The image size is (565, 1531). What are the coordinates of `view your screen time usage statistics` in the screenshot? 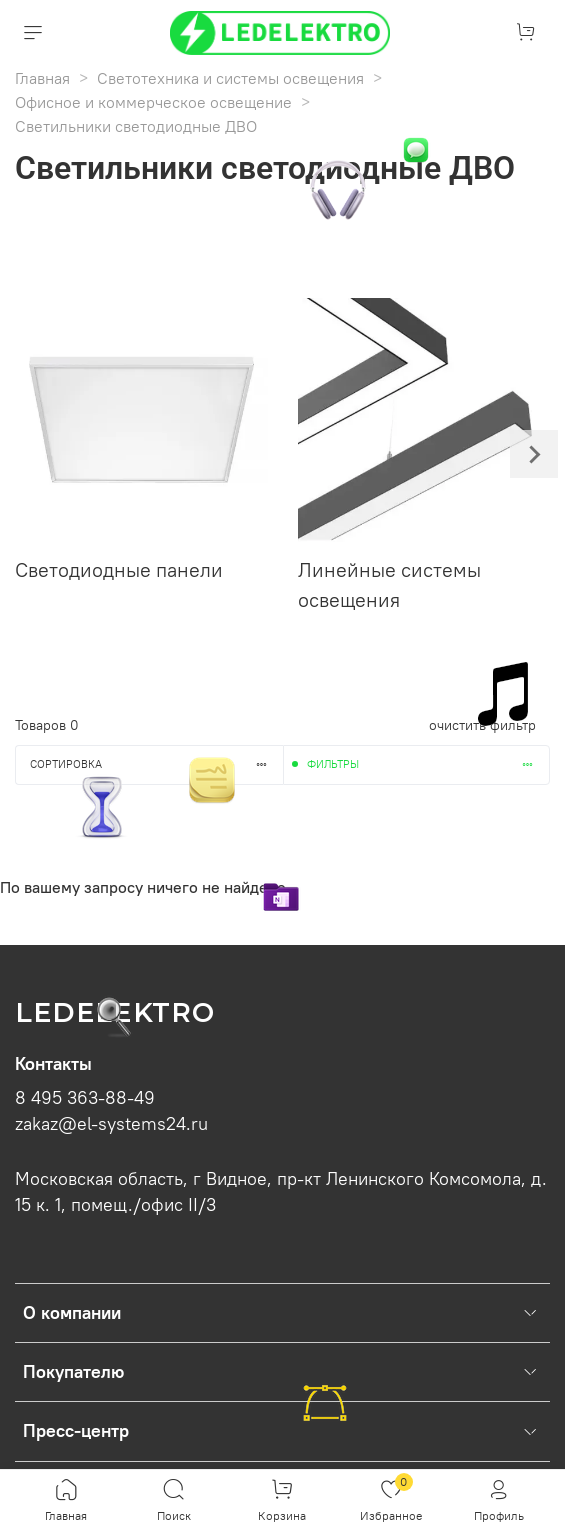 It's located at (102, 807).